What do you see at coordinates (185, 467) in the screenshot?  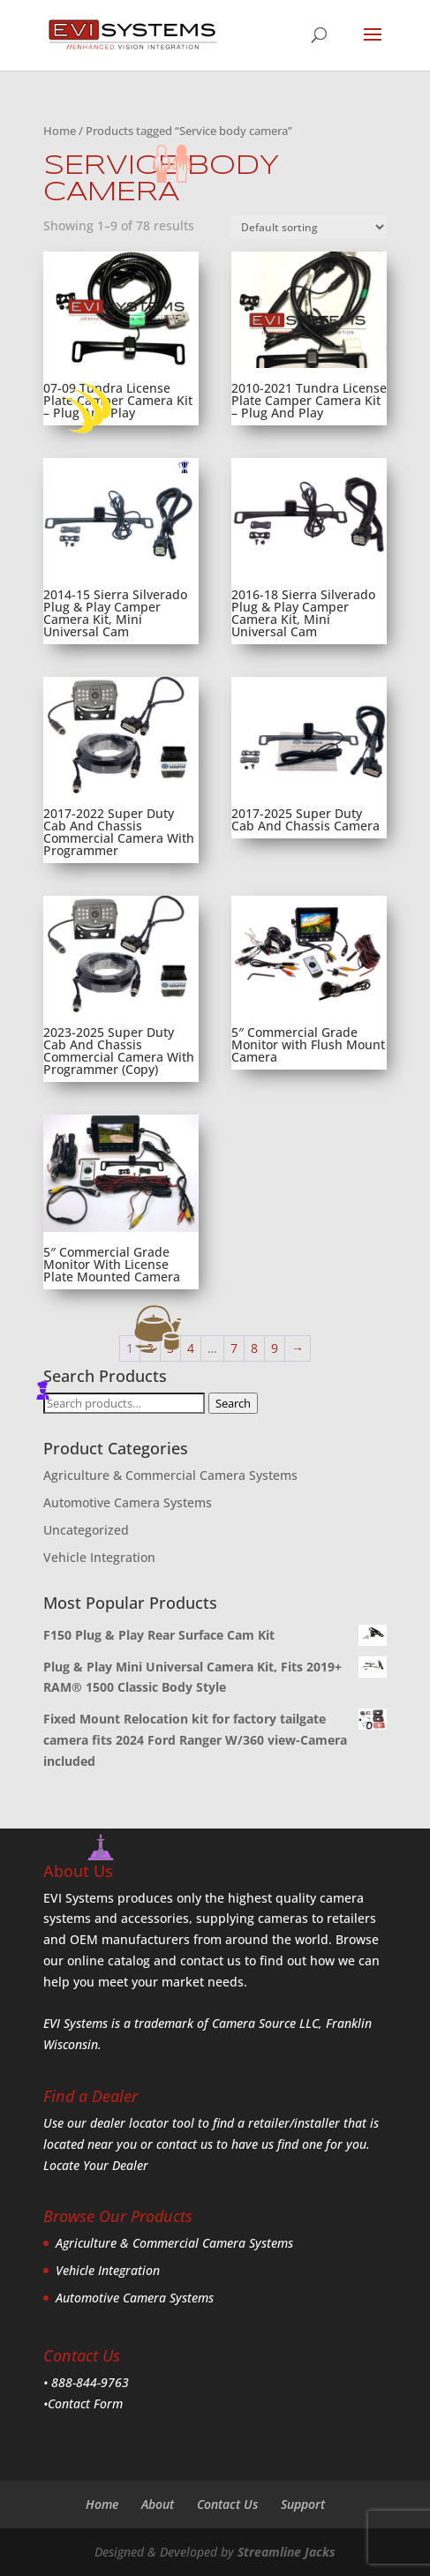 I see `browse coffee brewing recipes` at bounding box center [185, 467].